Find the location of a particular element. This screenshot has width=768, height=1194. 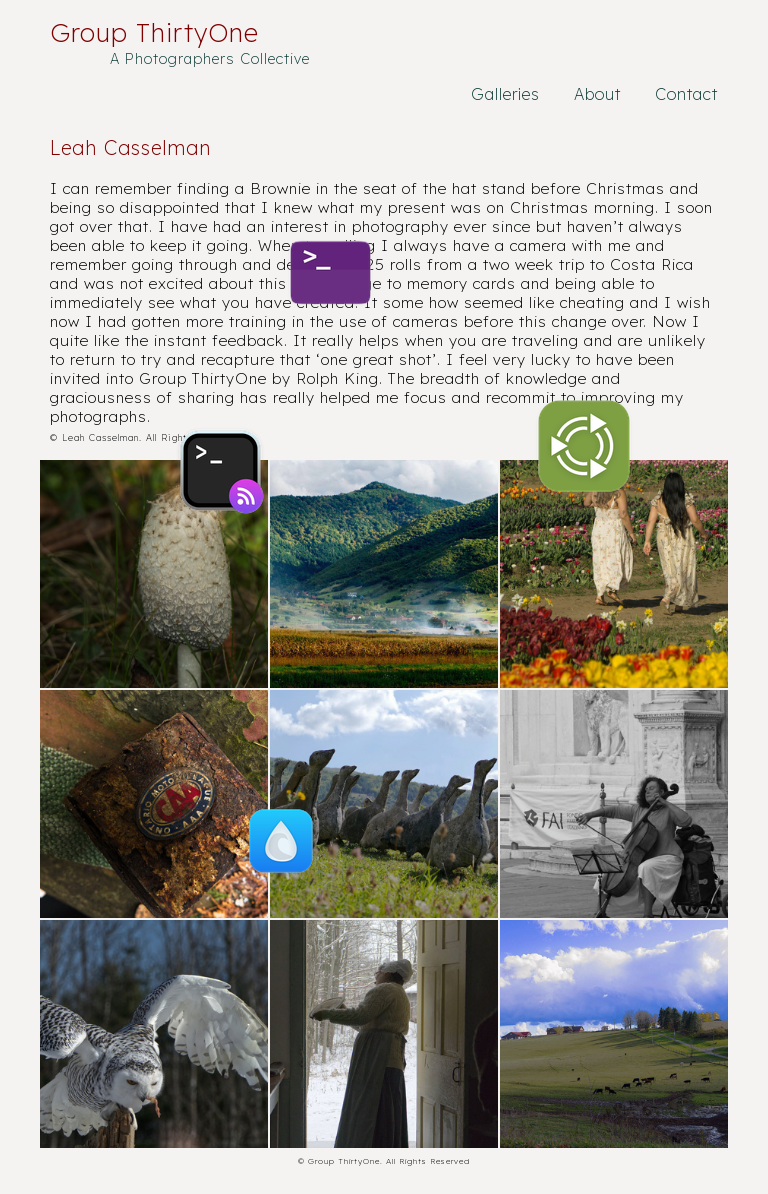

launch ubuntu mate application is located at coordinates (584, 446).